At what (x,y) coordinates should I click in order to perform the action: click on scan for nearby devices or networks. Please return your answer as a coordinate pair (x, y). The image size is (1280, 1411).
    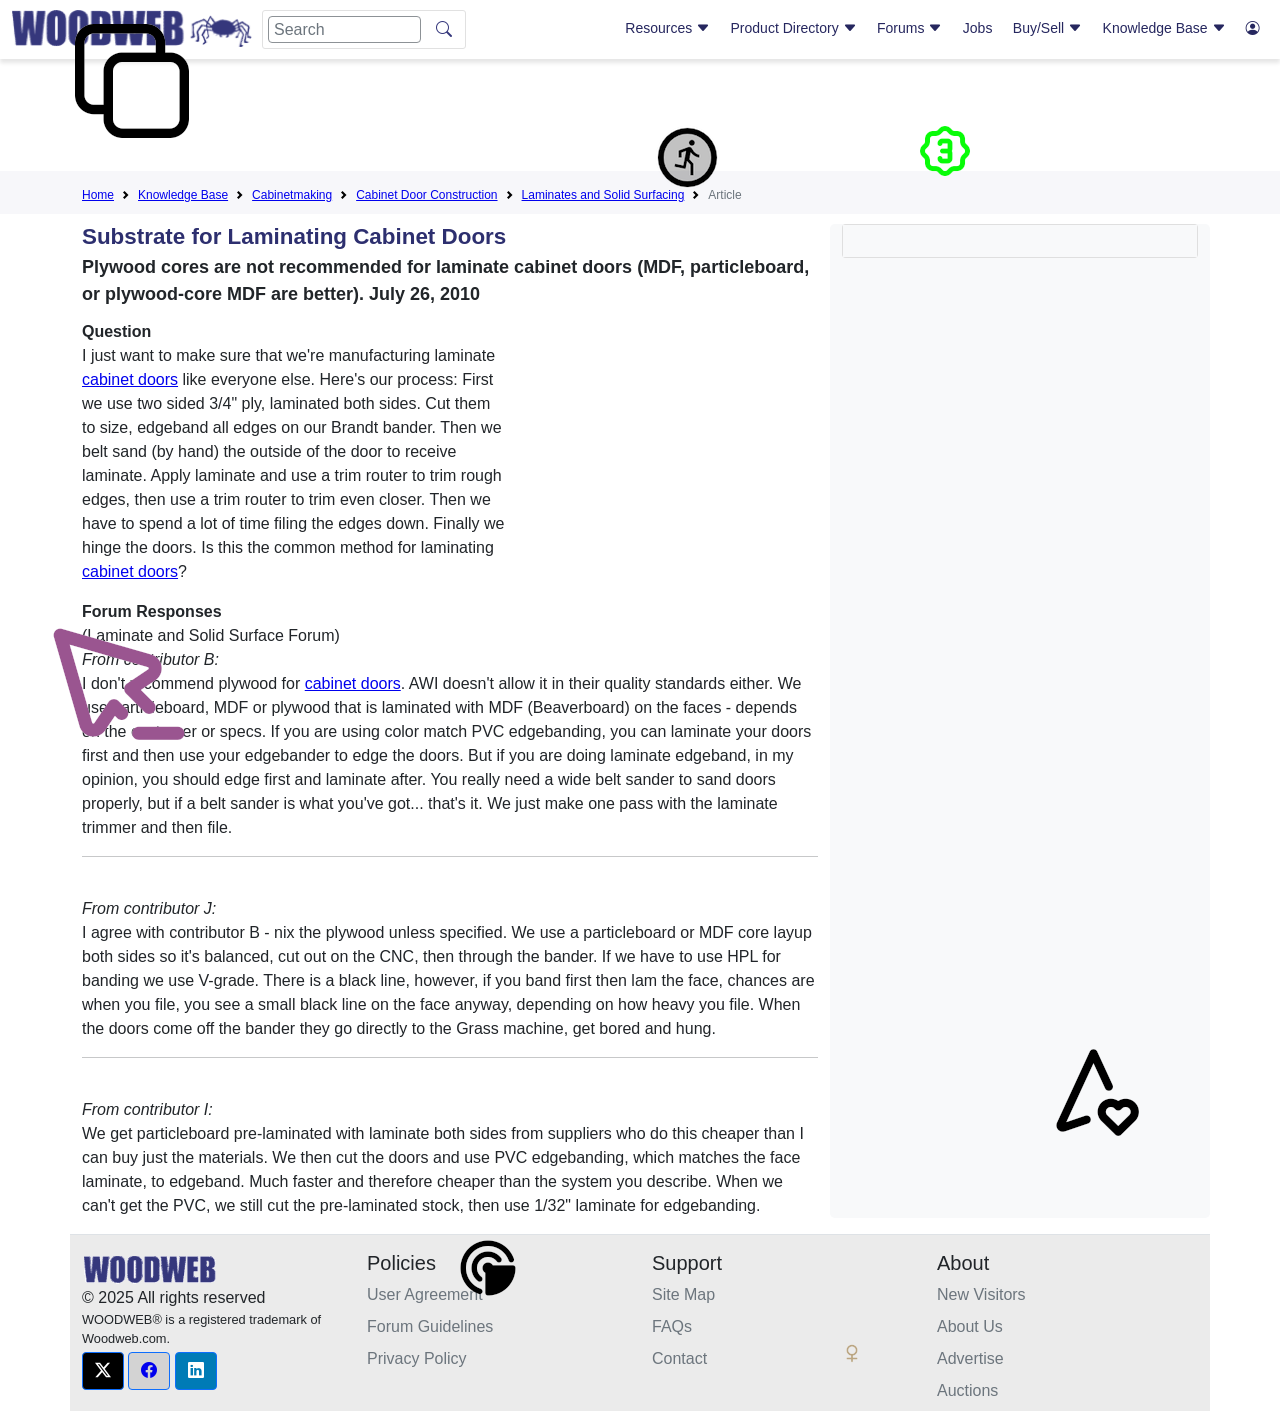
    Looking at the image, I should click on (488, 1268).